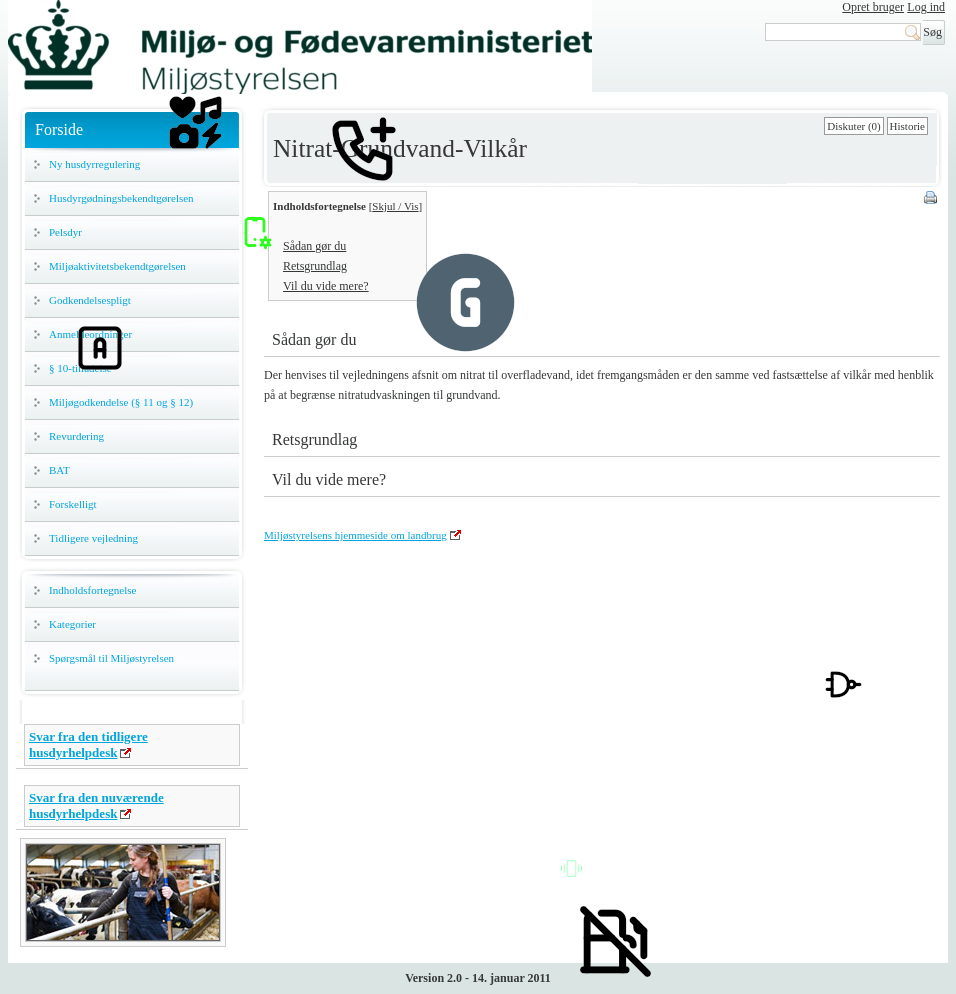  I want to click on represents a NAND logic gate in circuit design, so click(843, 684).